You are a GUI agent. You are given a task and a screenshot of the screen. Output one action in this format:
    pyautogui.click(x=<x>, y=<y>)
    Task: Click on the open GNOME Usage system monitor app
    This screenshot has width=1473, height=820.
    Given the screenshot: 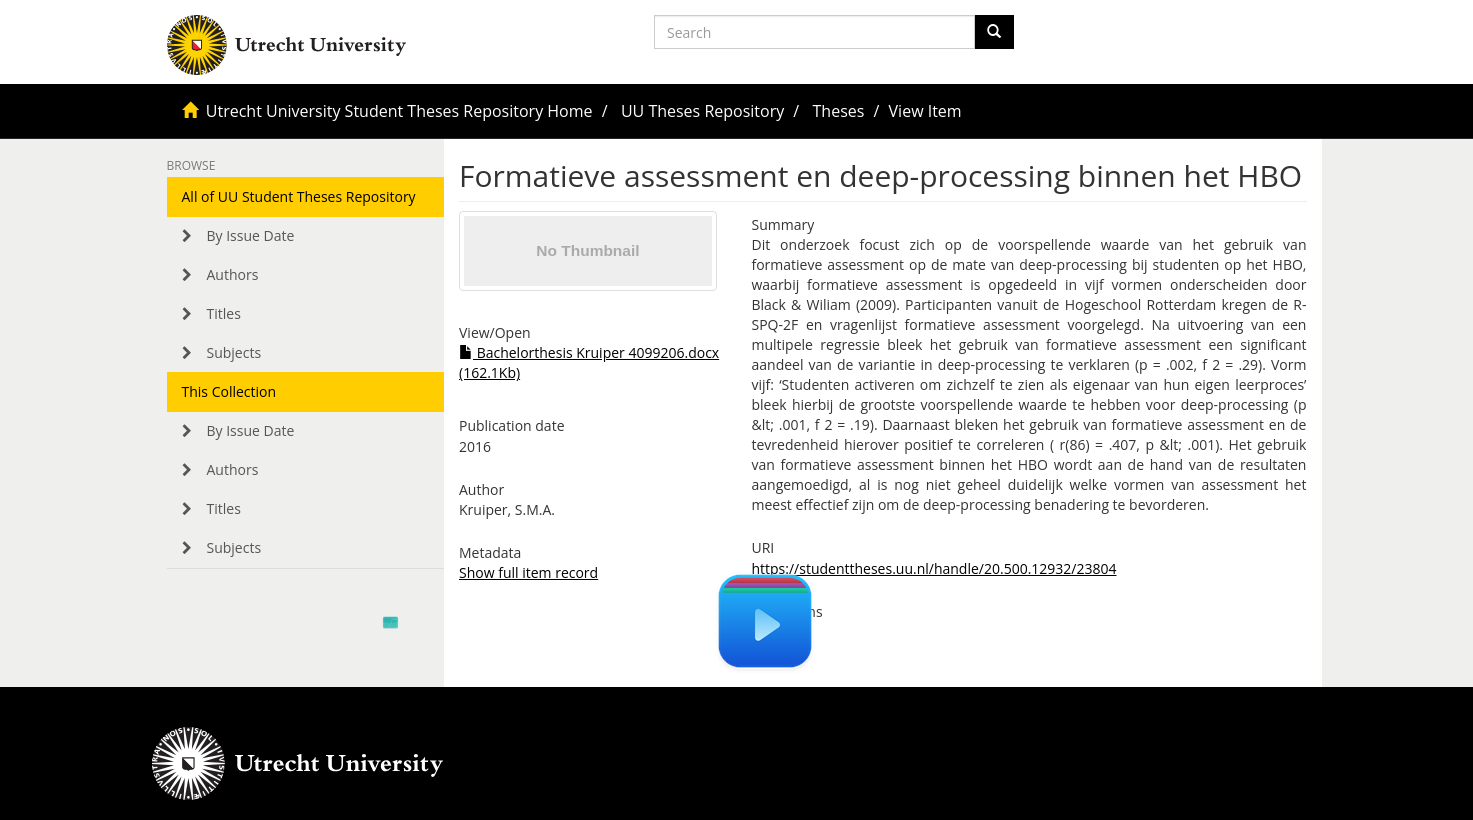 What is the action you would take?
    pyautogui.click(x=390, y=622)
    